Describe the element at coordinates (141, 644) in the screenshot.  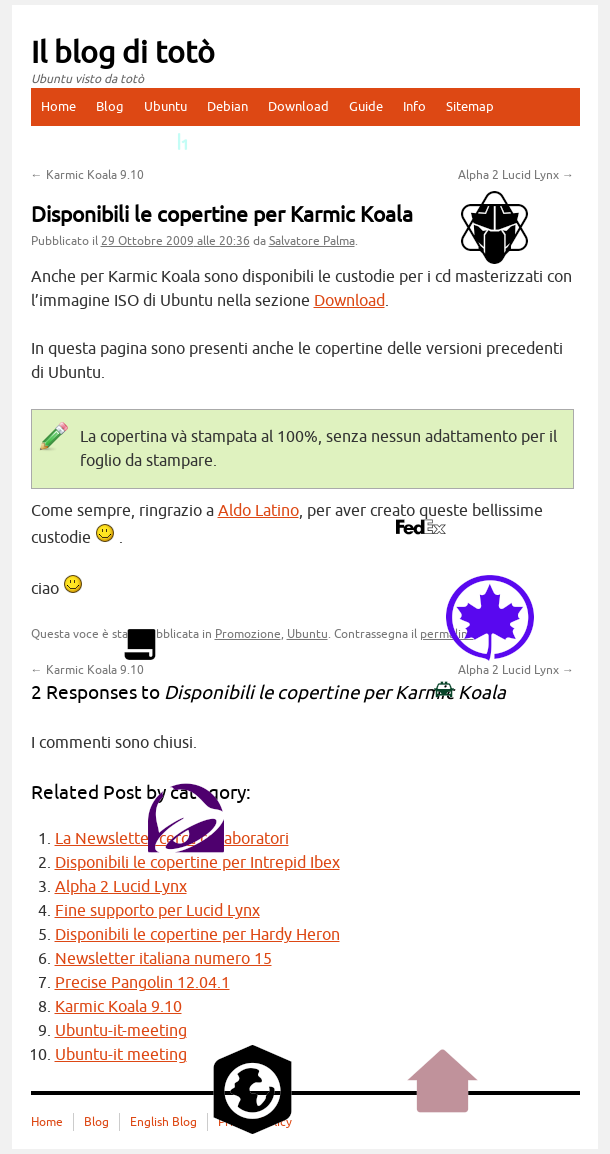
I see `view document or paper file` at that location.